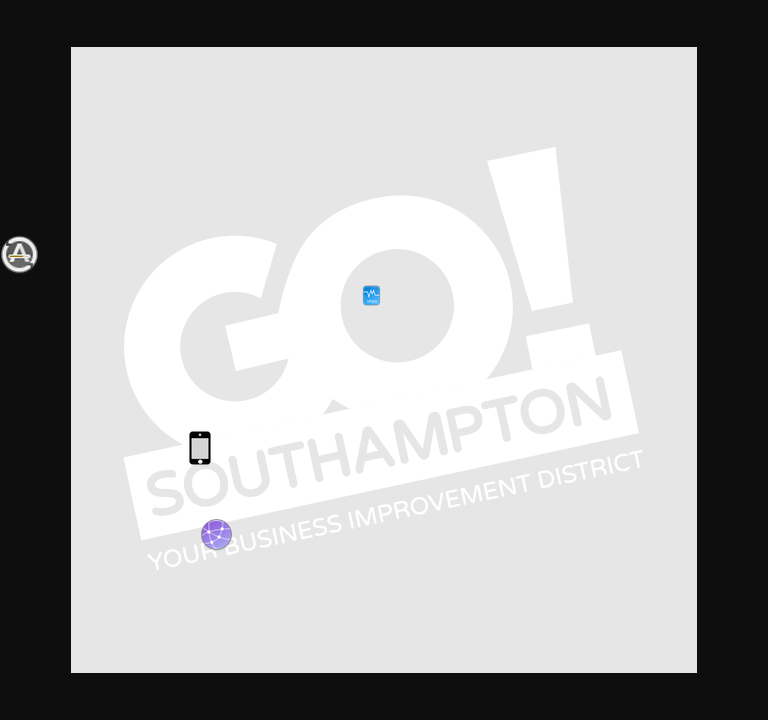 The image size is (768, 720). I want to click on iPod Touch device in sidebar navigation, so click(200, 448).